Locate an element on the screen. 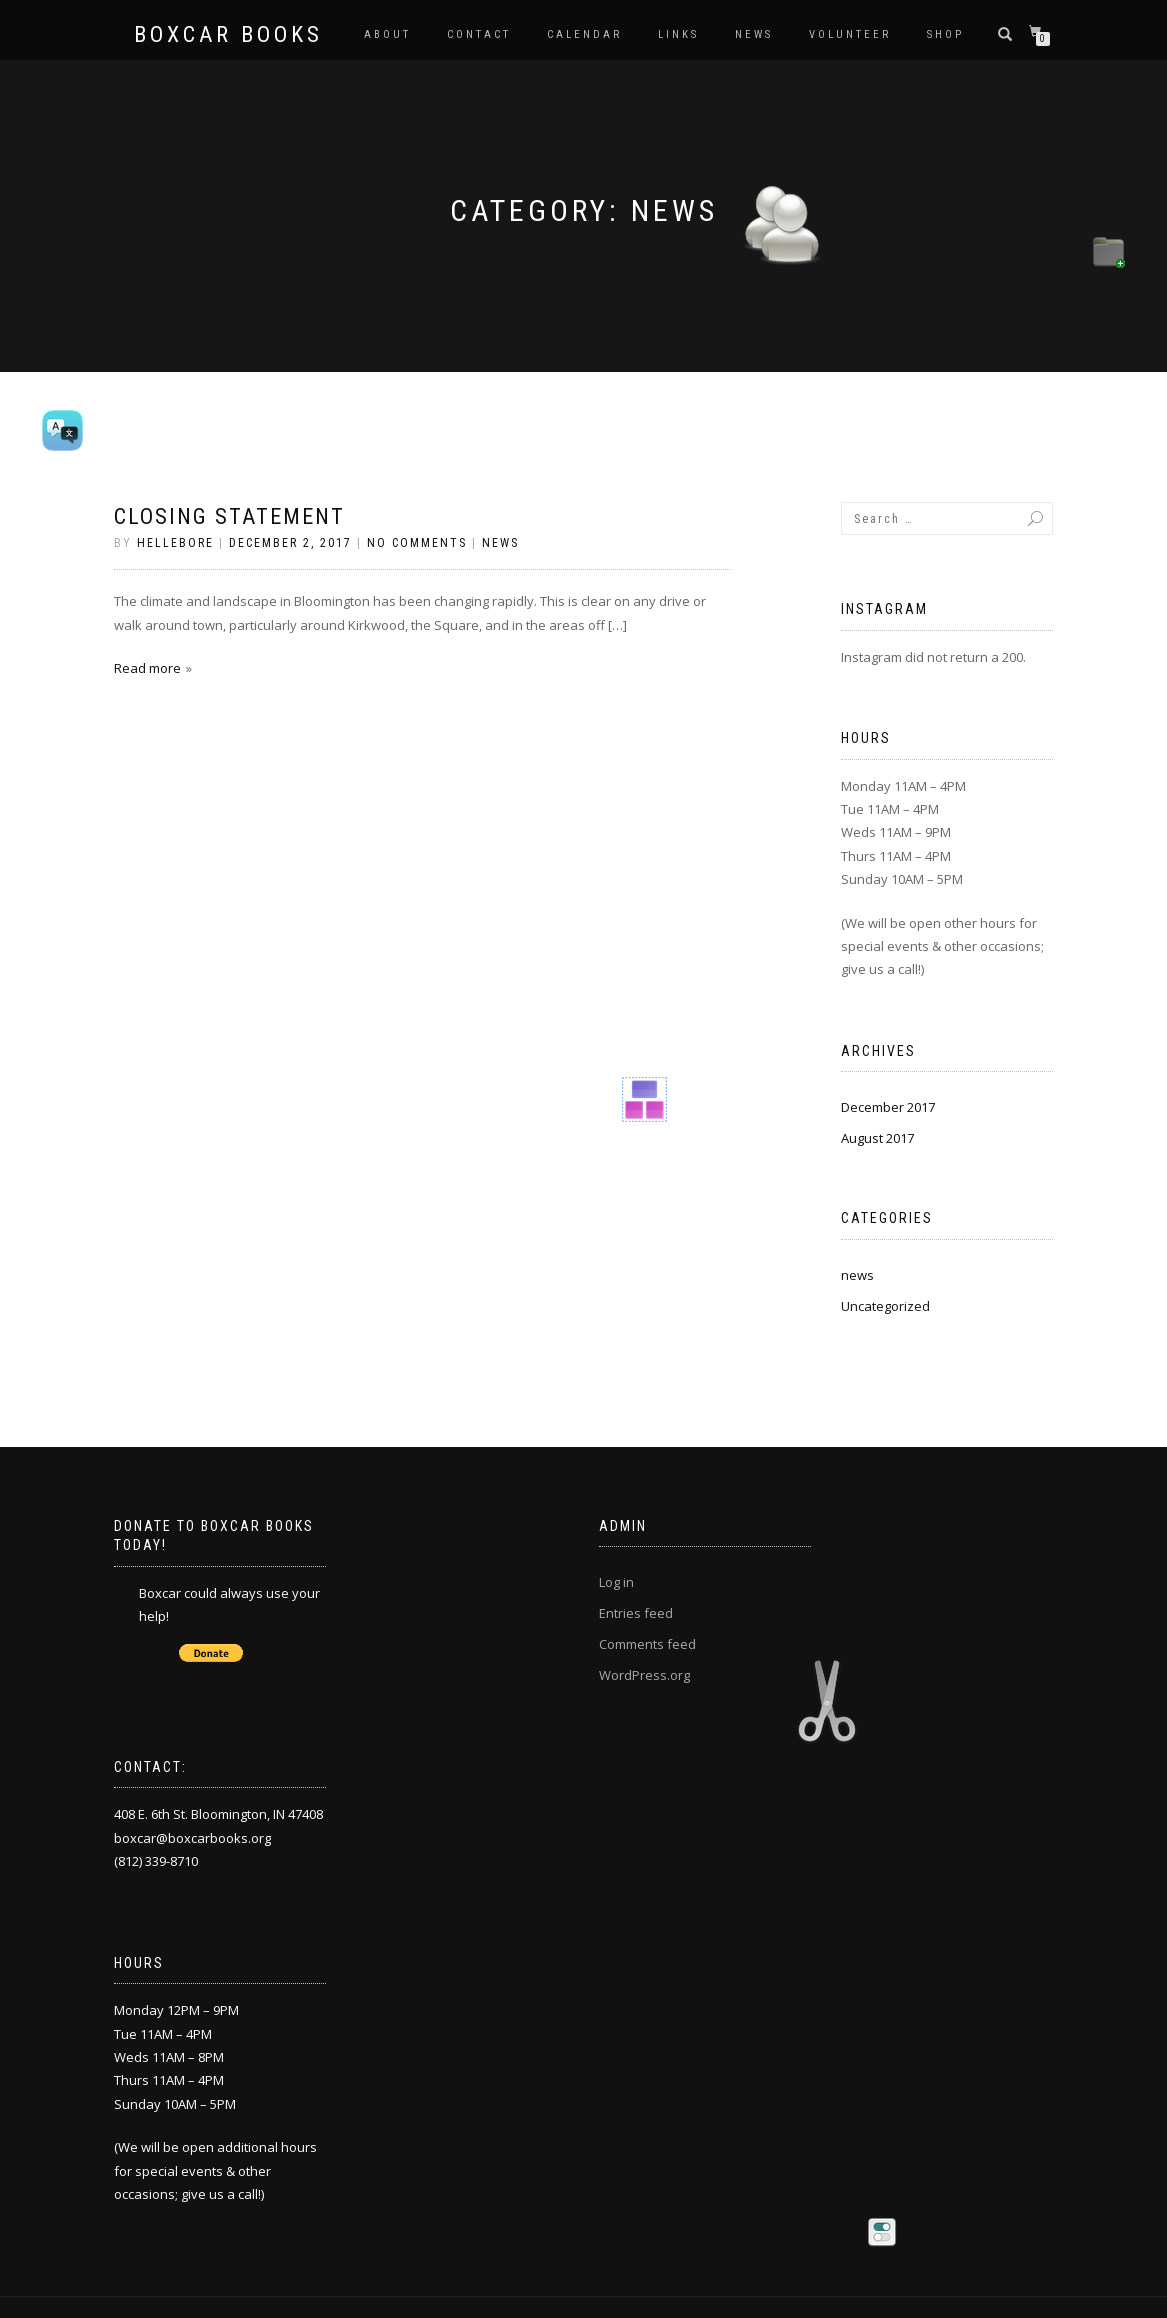 This screenshot has width=1167, height=2318. manage user accounts on this system is located at coordinates (782, 225).